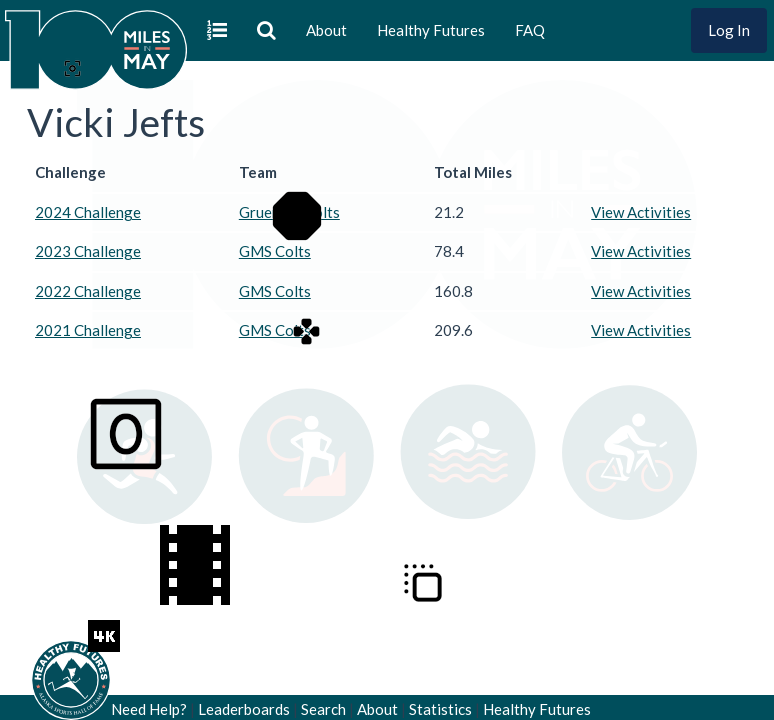 Image resolution: width=774 pixels, height=720 pixels. What do you see at coordinates (423, 583) in the screenshot?
I see `drag and drop to reorder items` at bounding box center [423, 583].